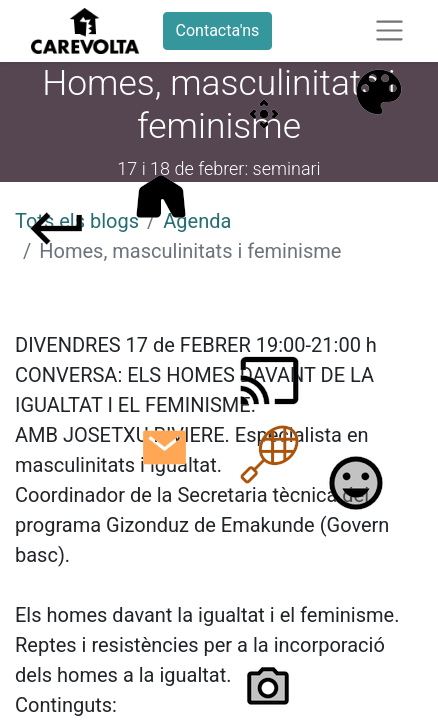 The height and width of the screenshot is (720, 438). I want to click on access camping or outdoor activity information, so click(161, 196).